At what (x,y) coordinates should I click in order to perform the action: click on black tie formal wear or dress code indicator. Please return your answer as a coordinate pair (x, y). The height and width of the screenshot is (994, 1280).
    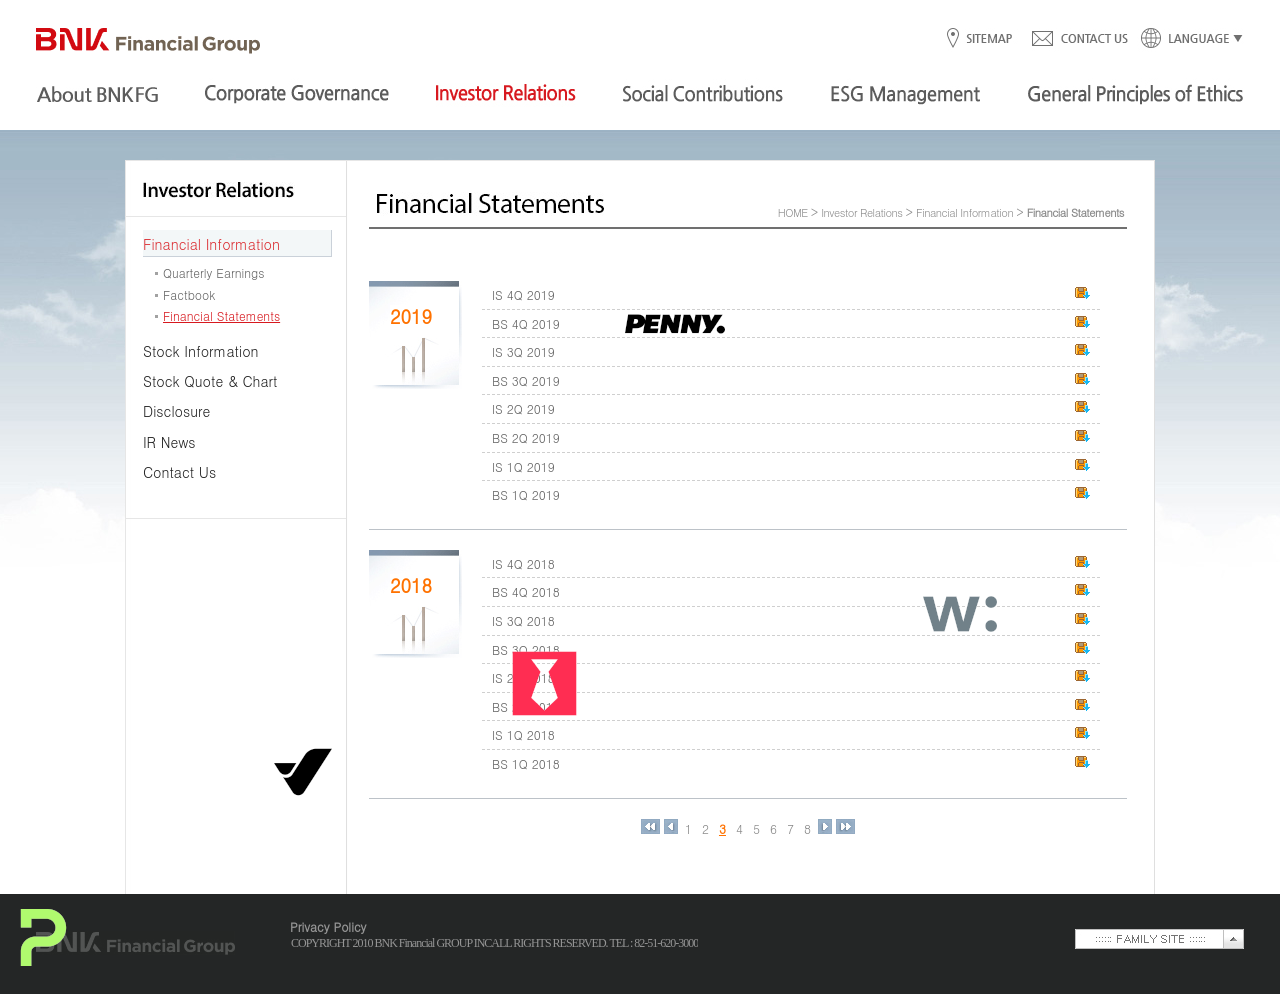
    Looking at the image, I should click on (544, 683).